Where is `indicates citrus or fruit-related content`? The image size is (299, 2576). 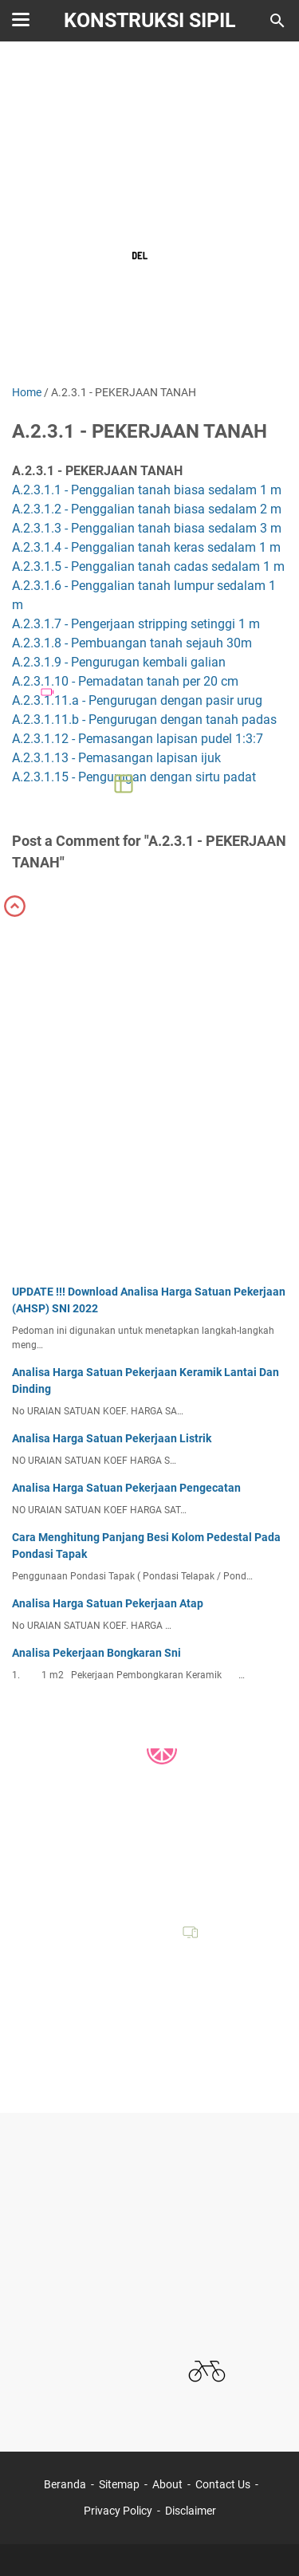
indicates citrus or fruit-related content is located at coordinates (162, 1754).